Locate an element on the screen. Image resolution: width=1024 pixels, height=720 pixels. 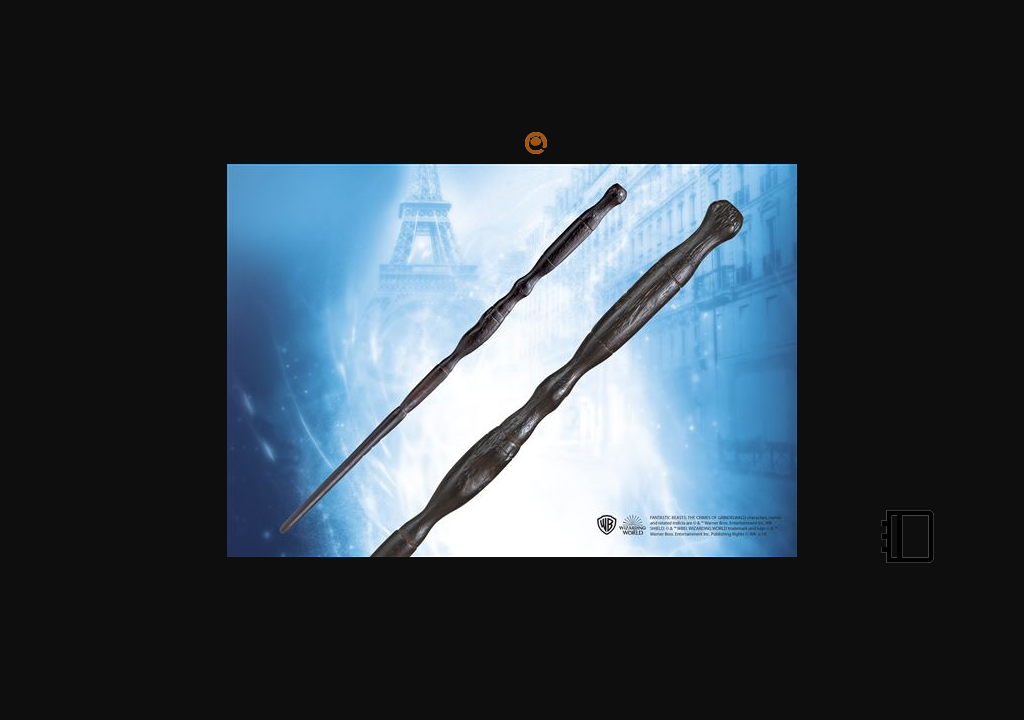
view booklet or documentation is located at coordinates (907, 536).